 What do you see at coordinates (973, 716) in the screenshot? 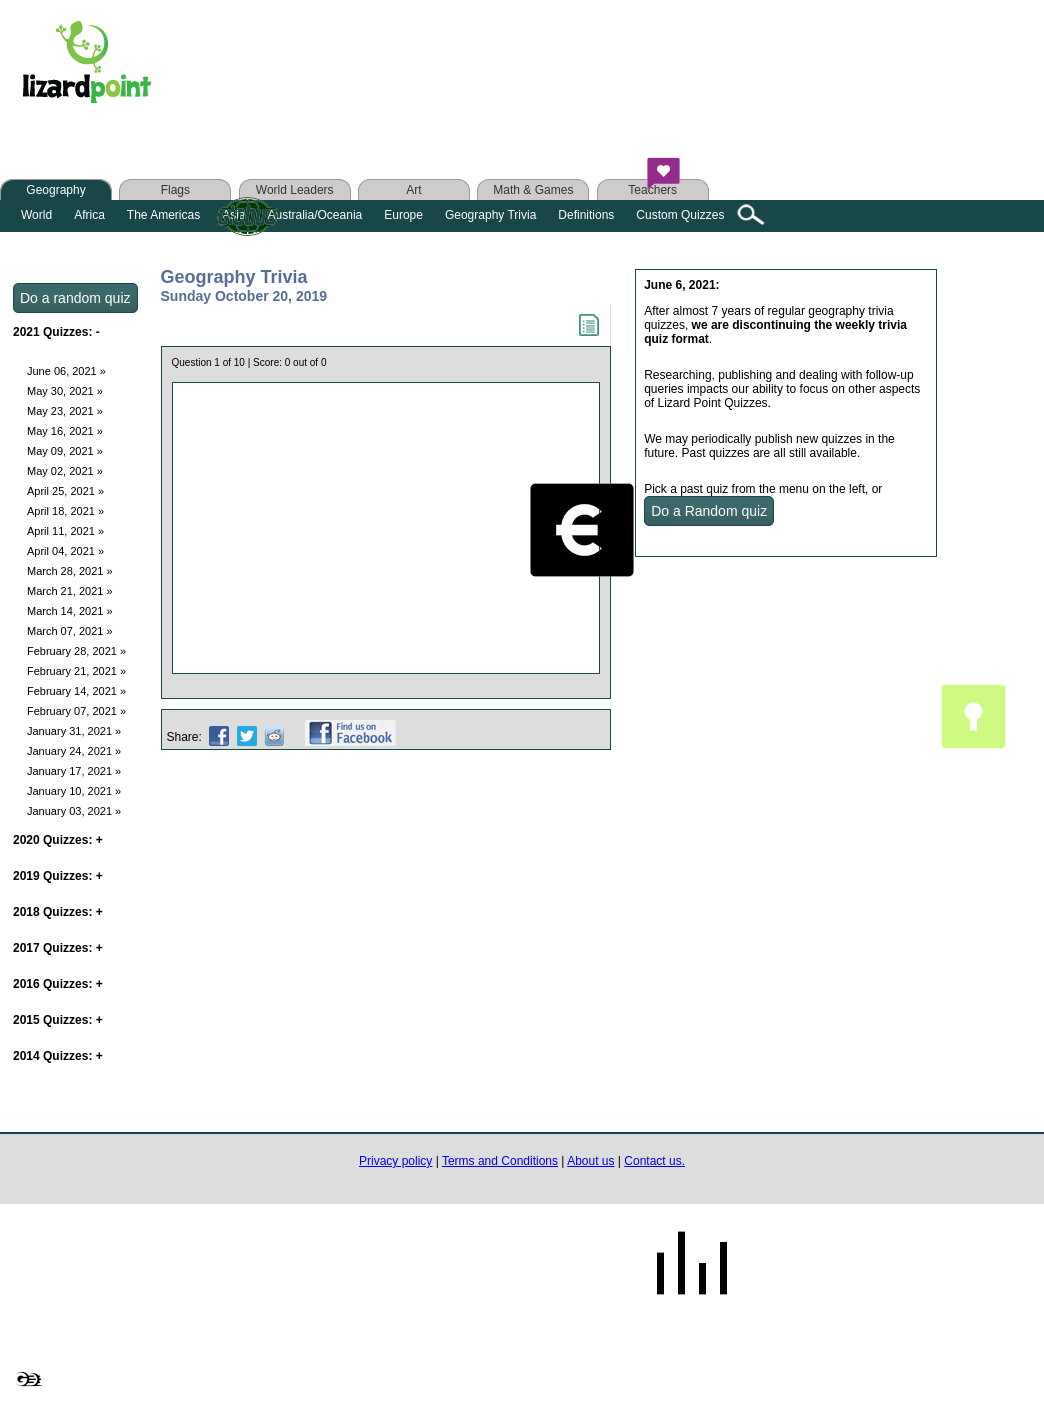
I see `access smart lock controls` at bounding box center [973, 716].